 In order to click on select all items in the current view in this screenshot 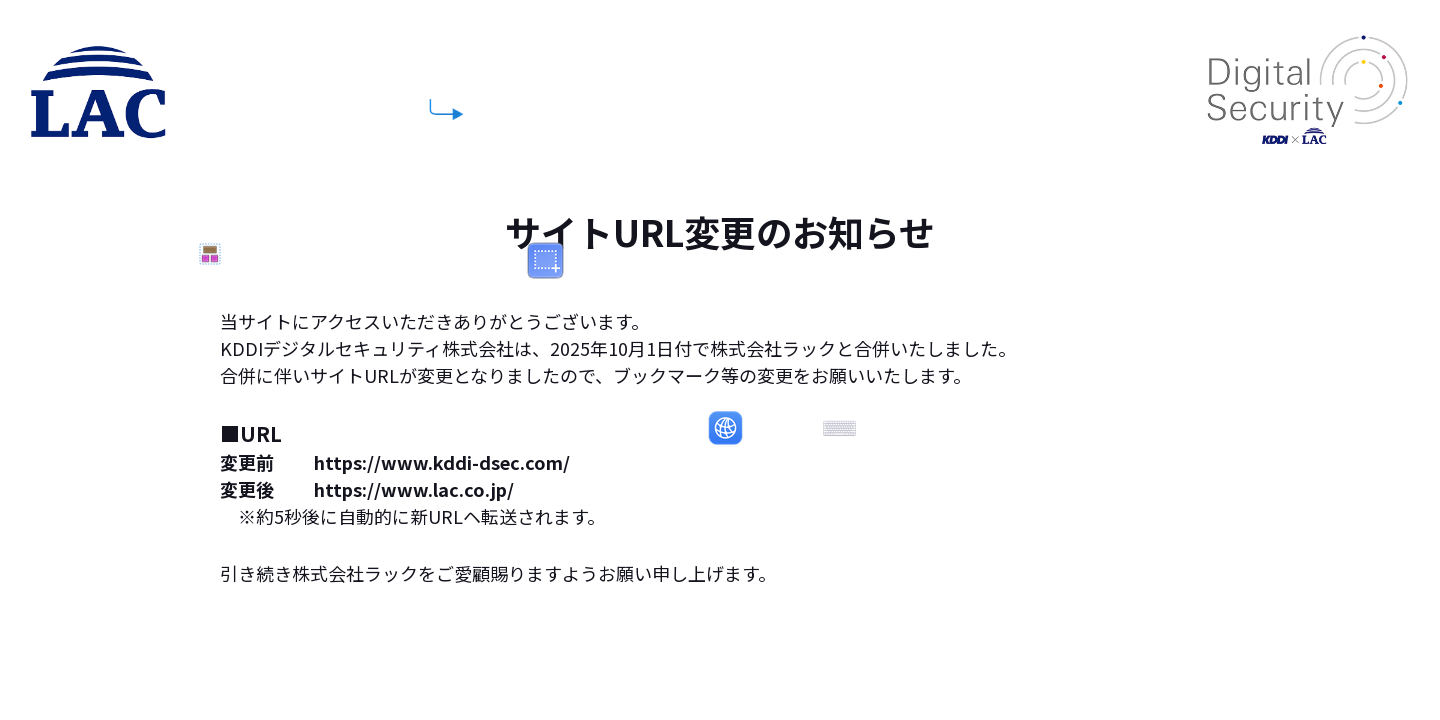, I will do `click(210, 254)`.